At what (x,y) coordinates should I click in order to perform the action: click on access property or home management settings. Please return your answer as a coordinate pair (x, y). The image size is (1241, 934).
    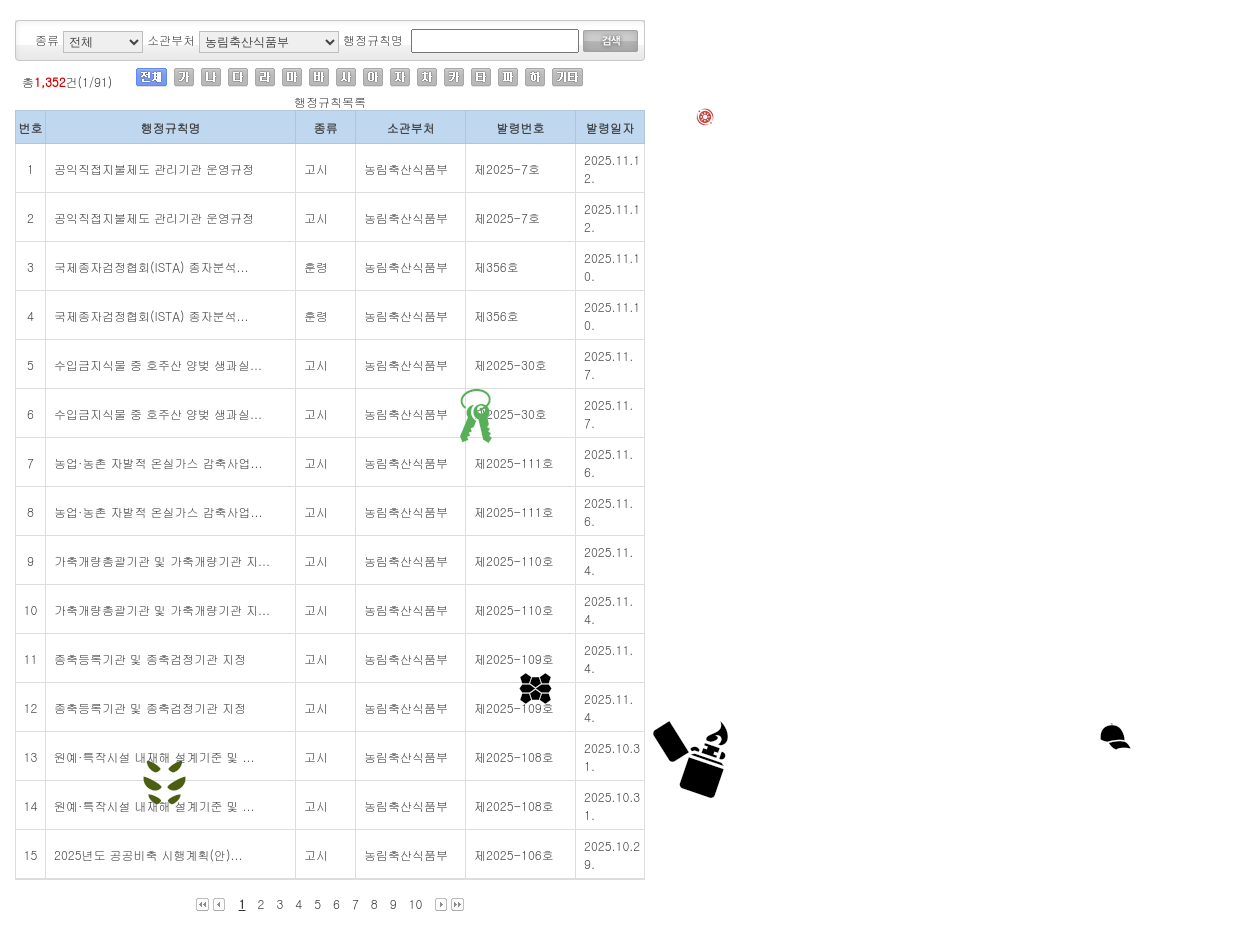
    Looking at the image, I should click on (476, 416).